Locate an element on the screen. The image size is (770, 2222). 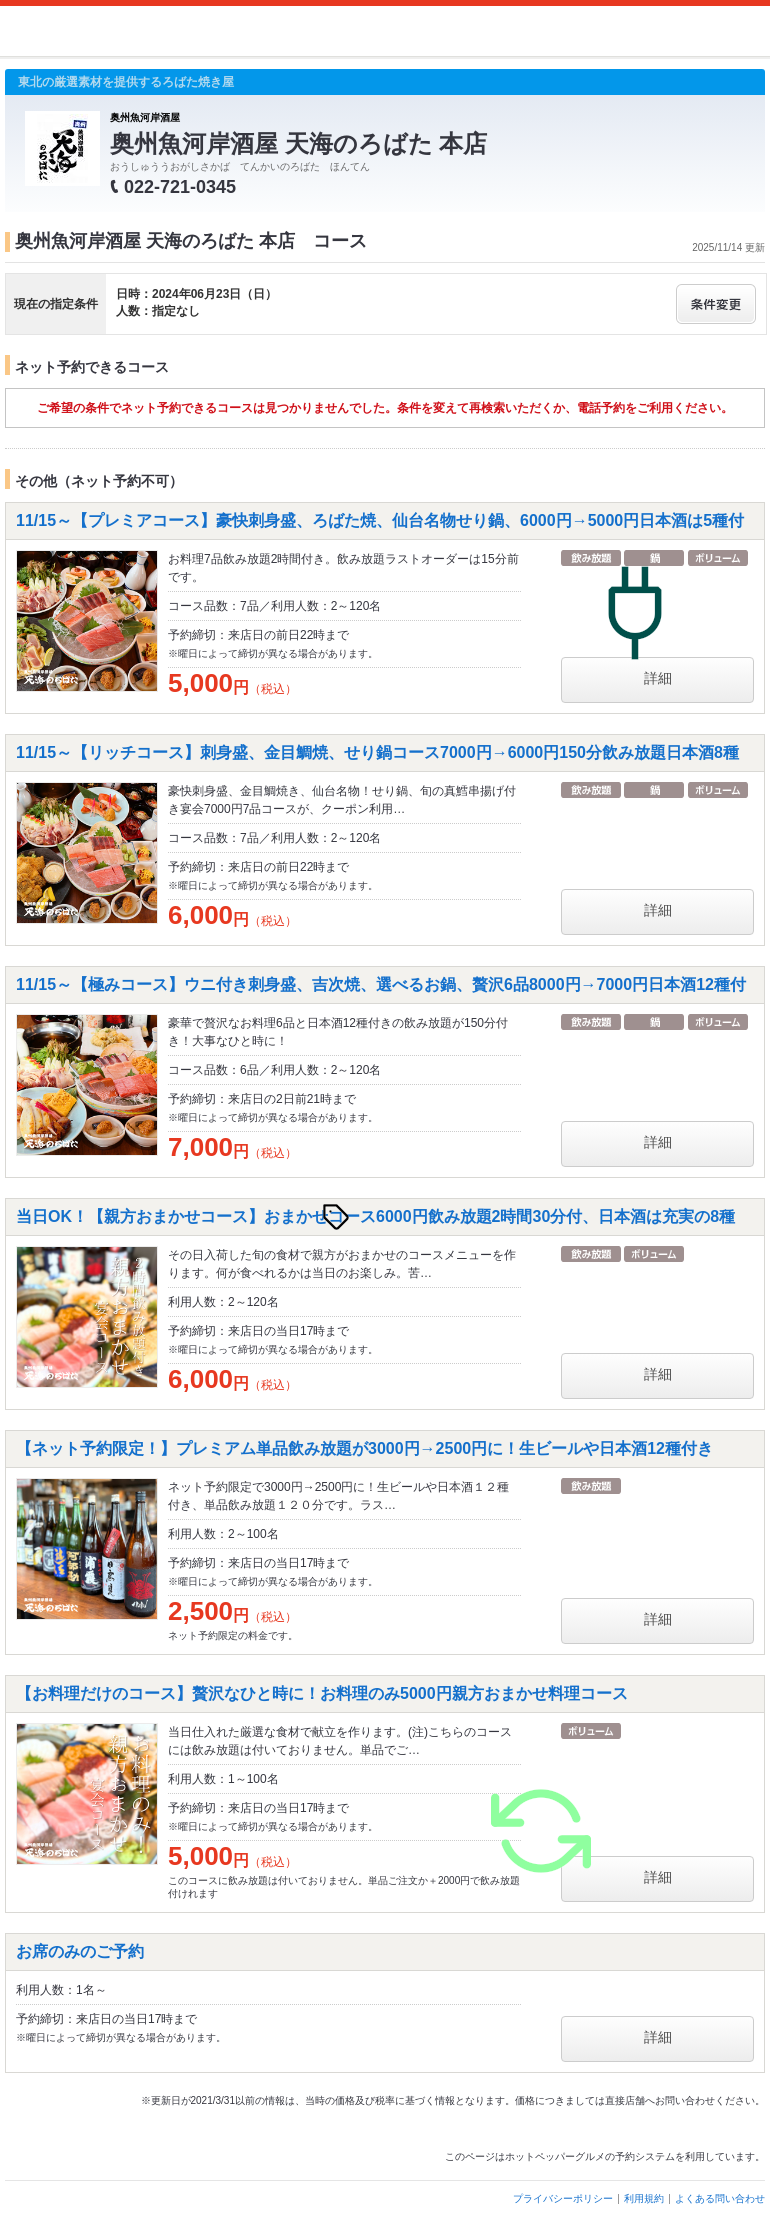
refresh or reload content is located at coordinates (541, 1831).